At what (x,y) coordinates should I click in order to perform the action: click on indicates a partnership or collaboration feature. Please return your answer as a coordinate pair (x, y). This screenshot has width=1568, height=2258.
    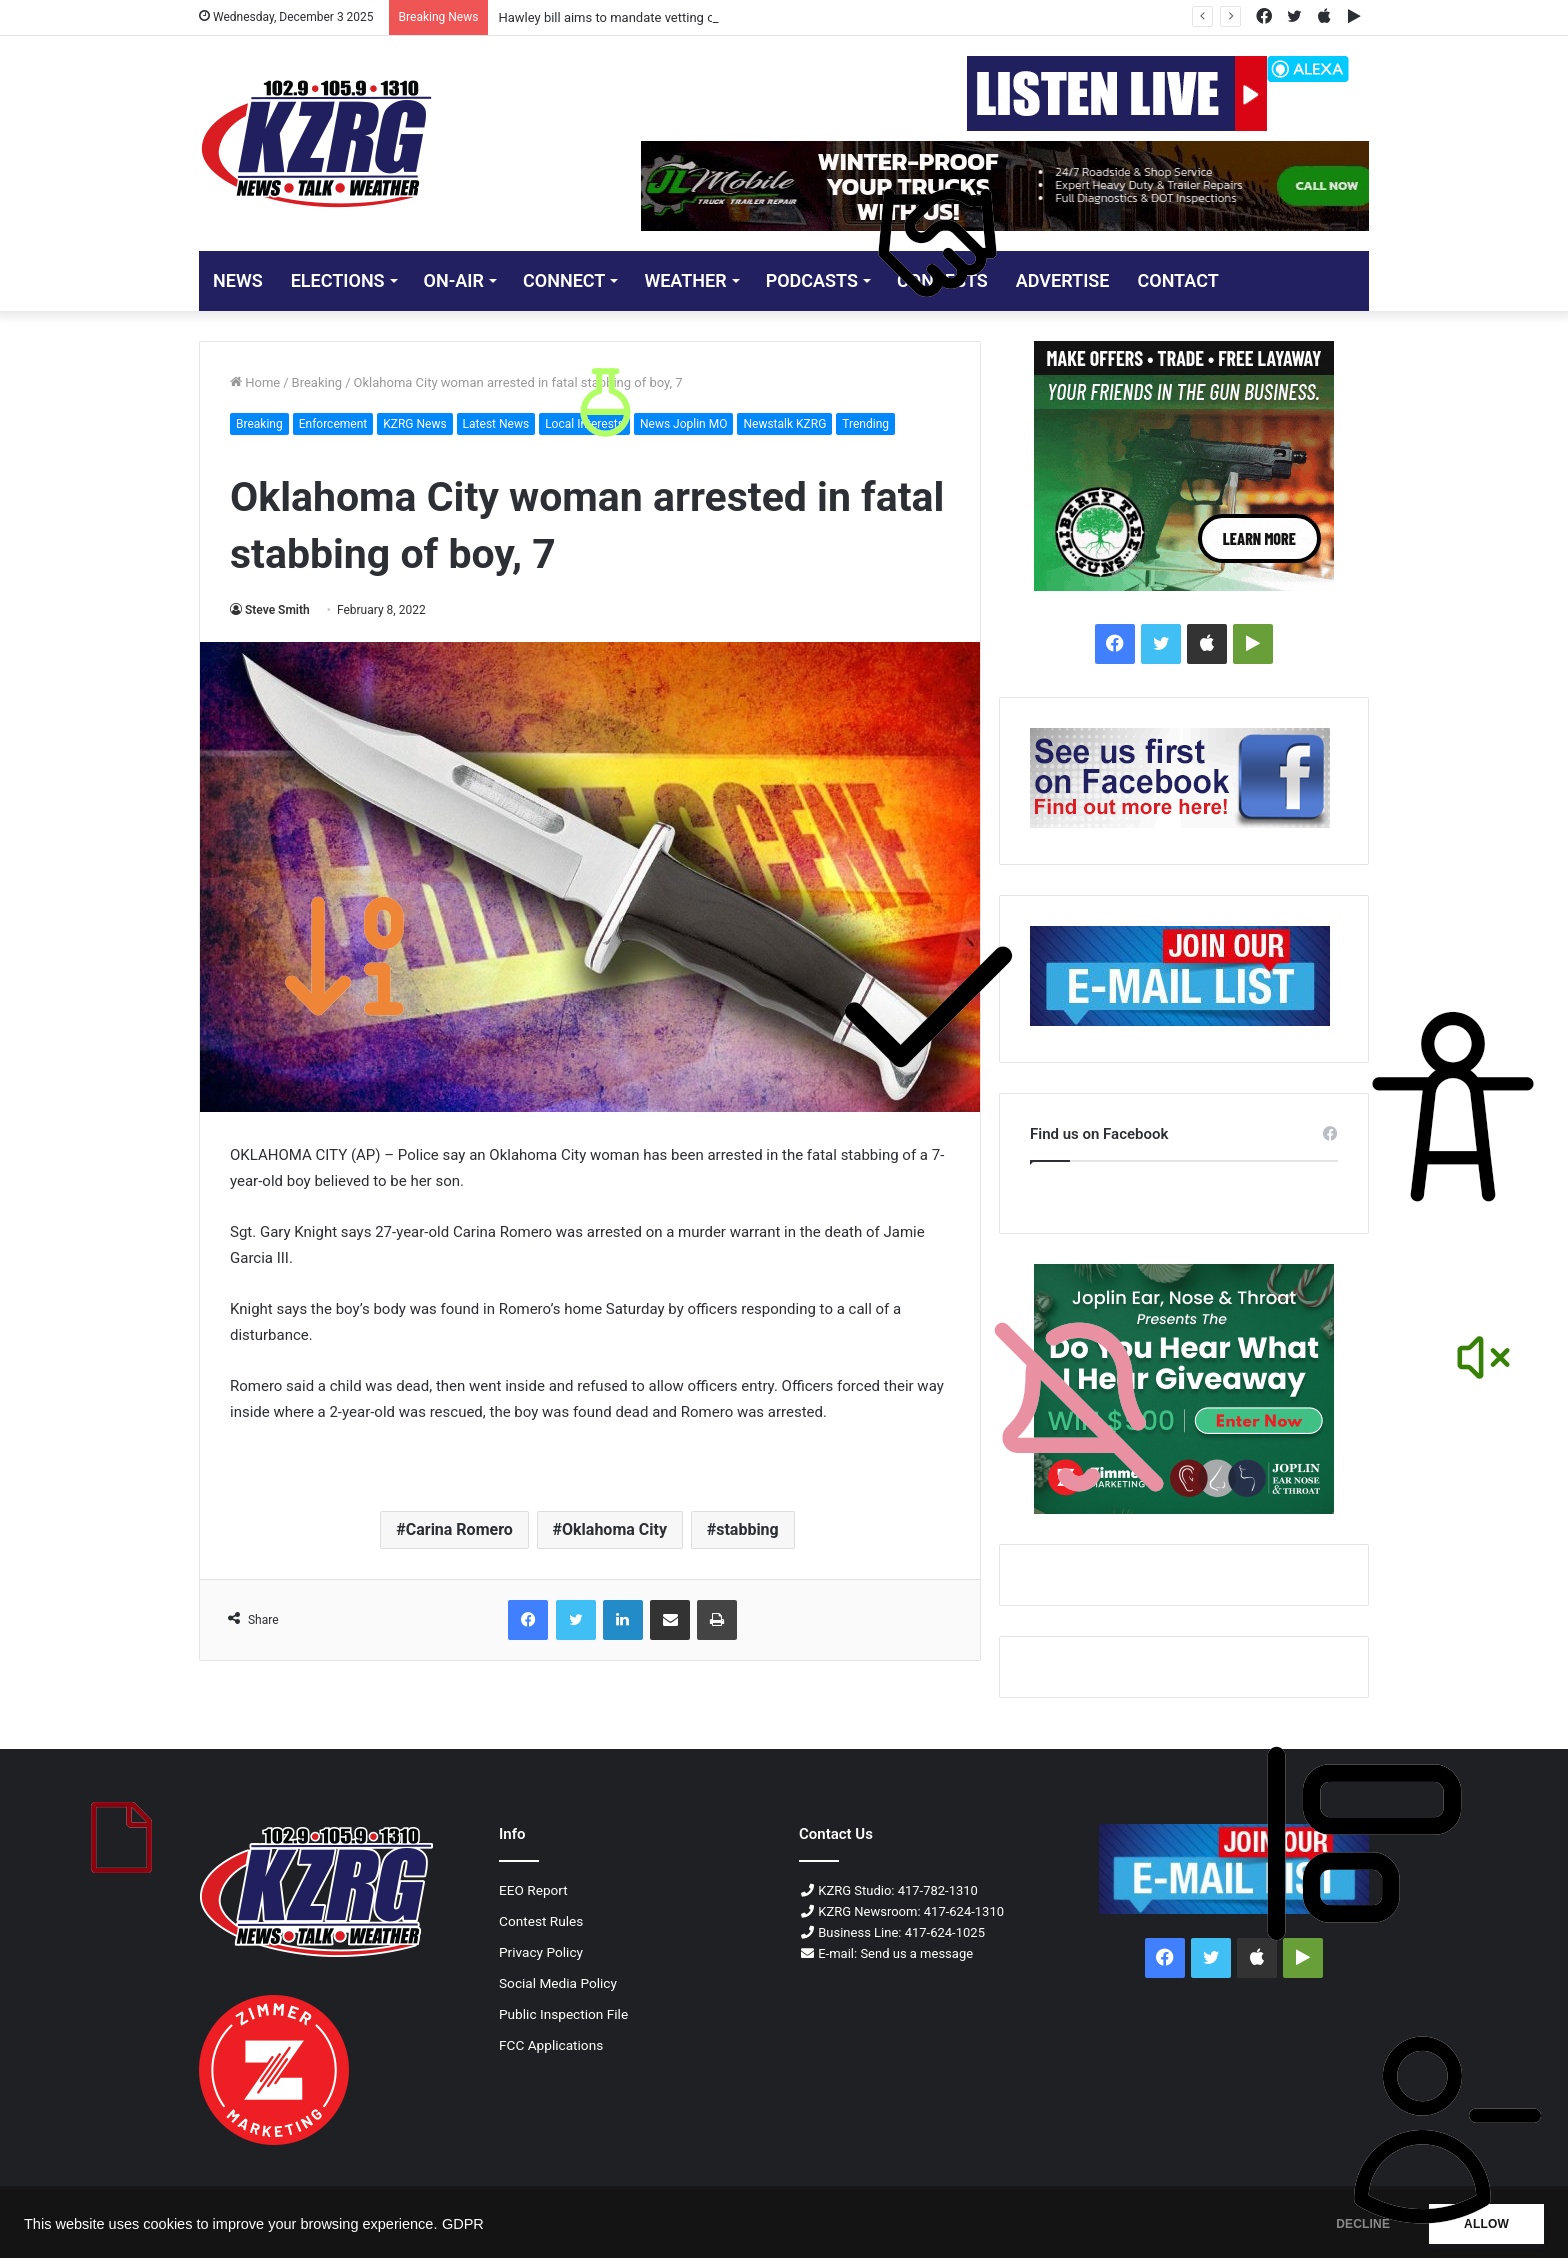
    Looking at the image, I should click on (937, 242).